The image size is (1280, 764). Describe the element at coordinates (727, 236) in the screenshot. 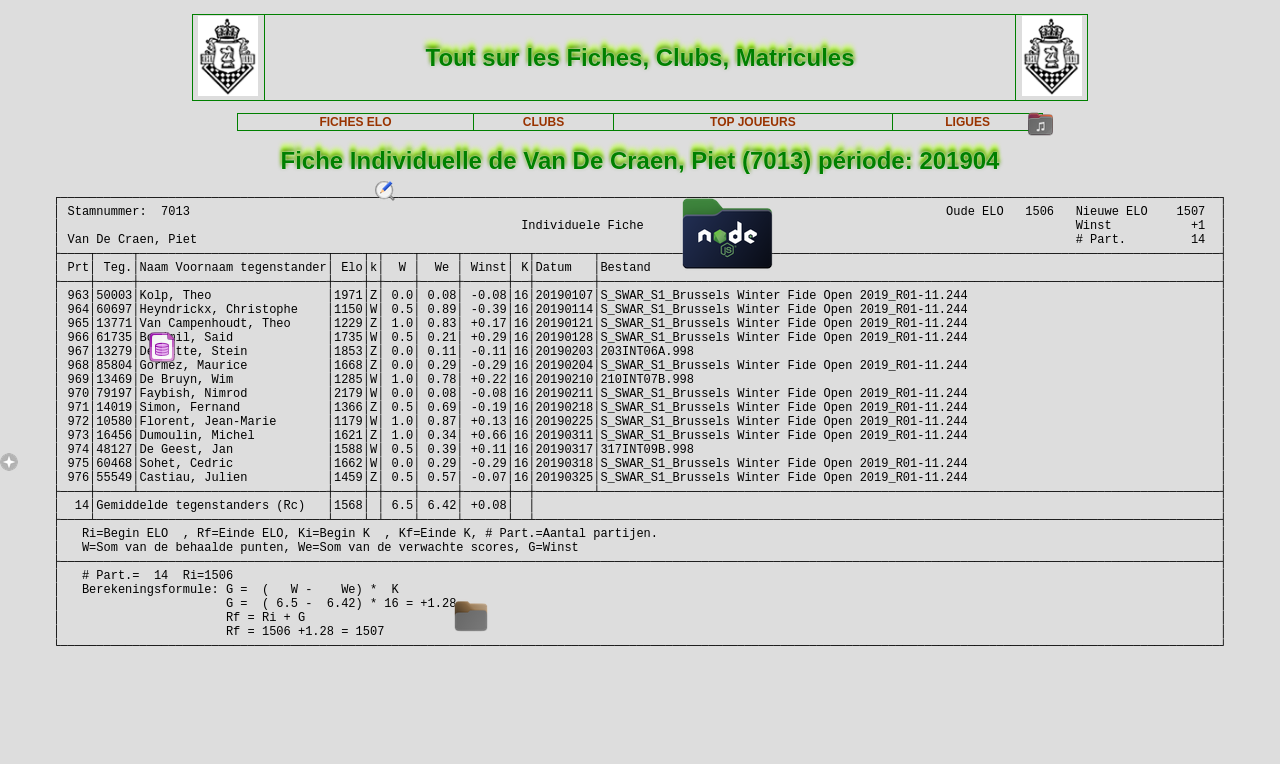

I see `open folder containing node.js project files` at that location.